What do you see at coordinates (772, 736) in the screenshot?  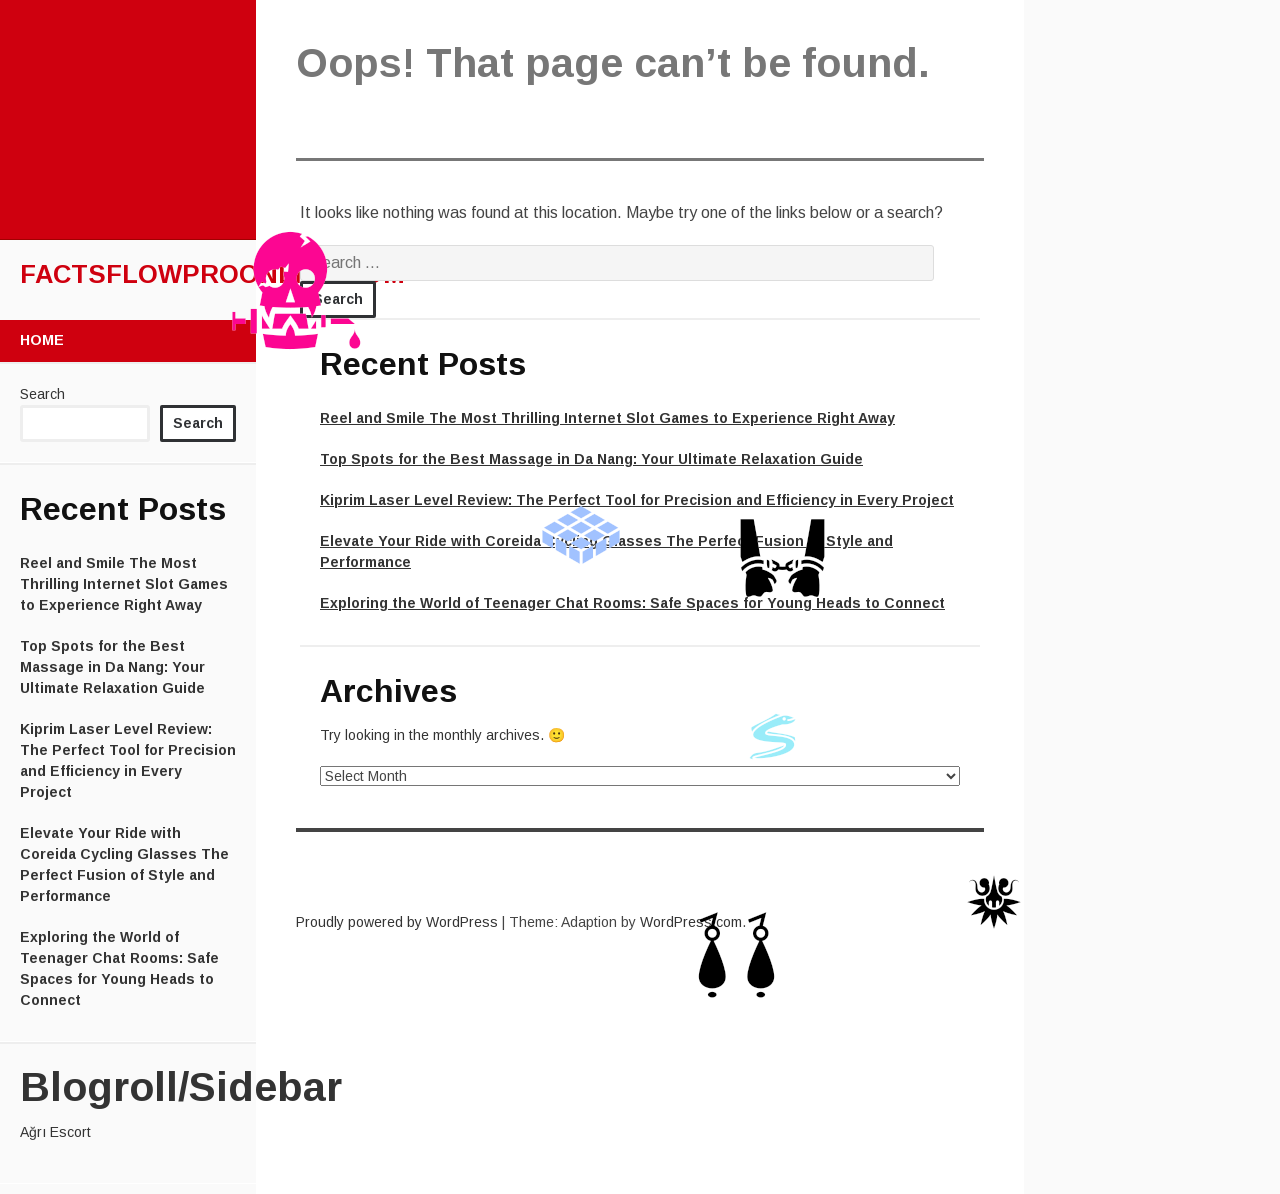 I see `eel creature or fish type in a game inventory` at bounding box center [772, 736].